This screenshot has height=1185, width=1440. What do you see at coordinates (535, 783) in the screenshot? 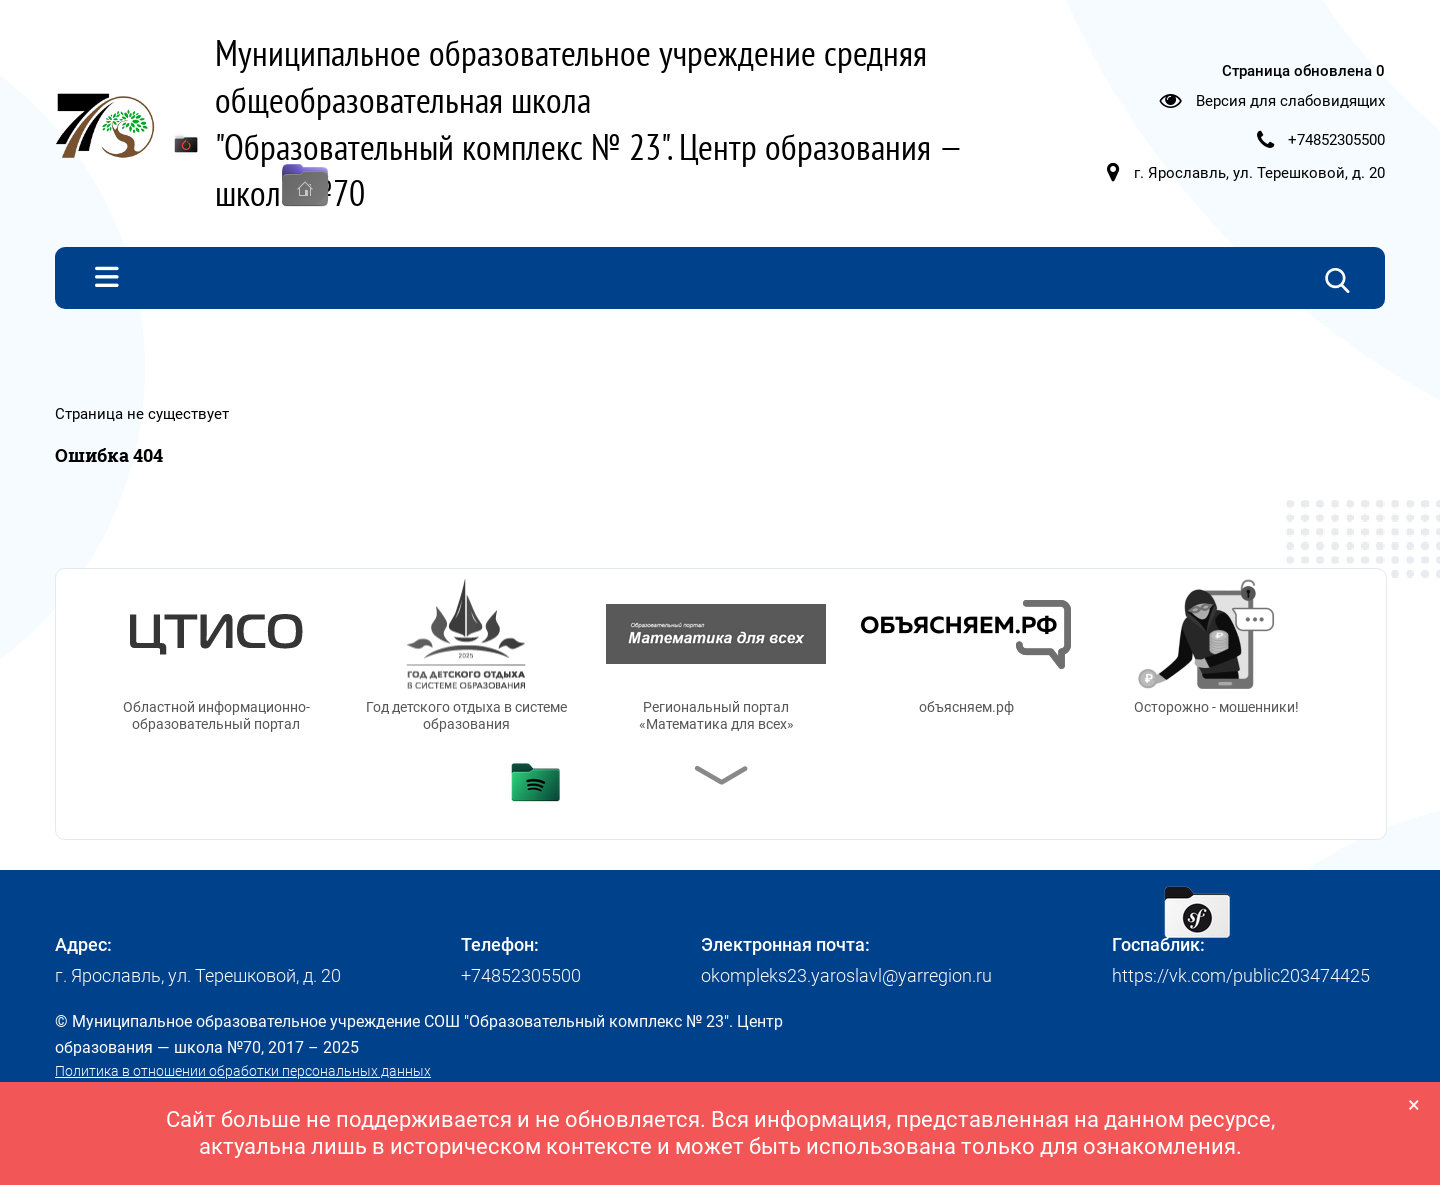
I see `open folder containing spotify downloads or files` at bounding box center [535, 783].